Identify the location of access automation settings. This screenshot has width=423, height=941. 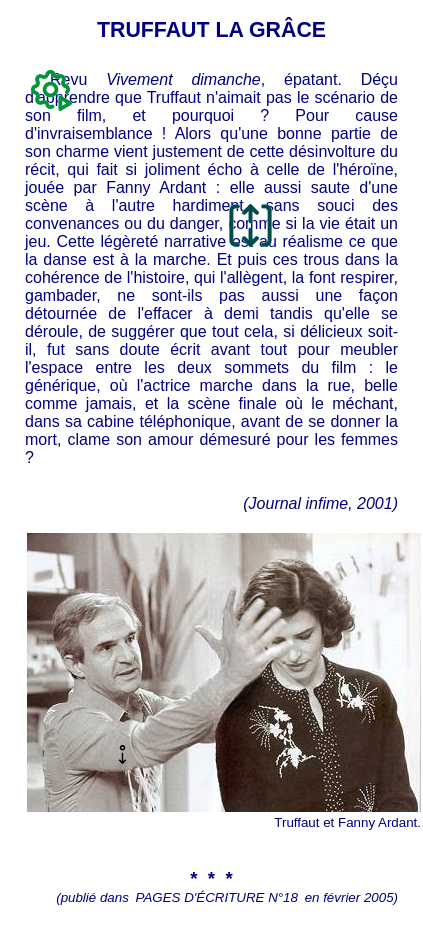
(50, 89).